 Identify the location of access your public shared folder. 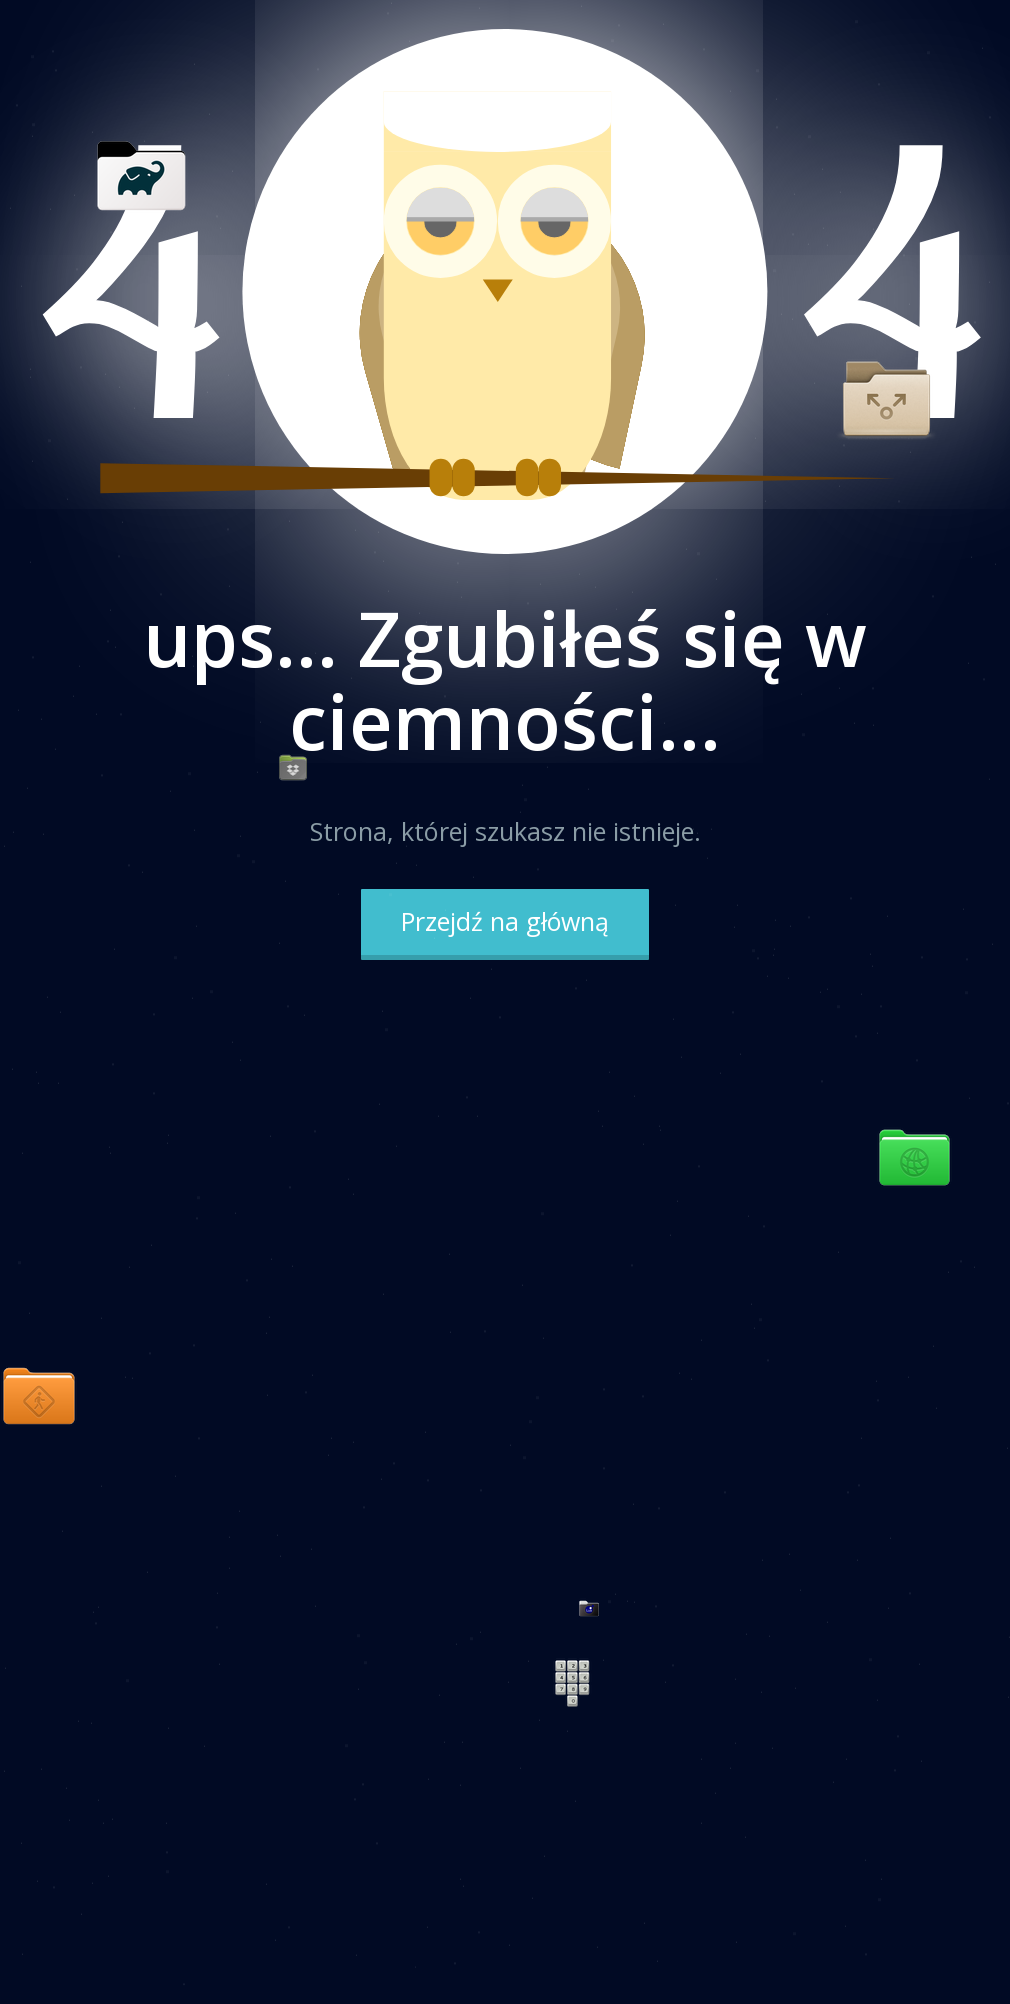
(886, 403).